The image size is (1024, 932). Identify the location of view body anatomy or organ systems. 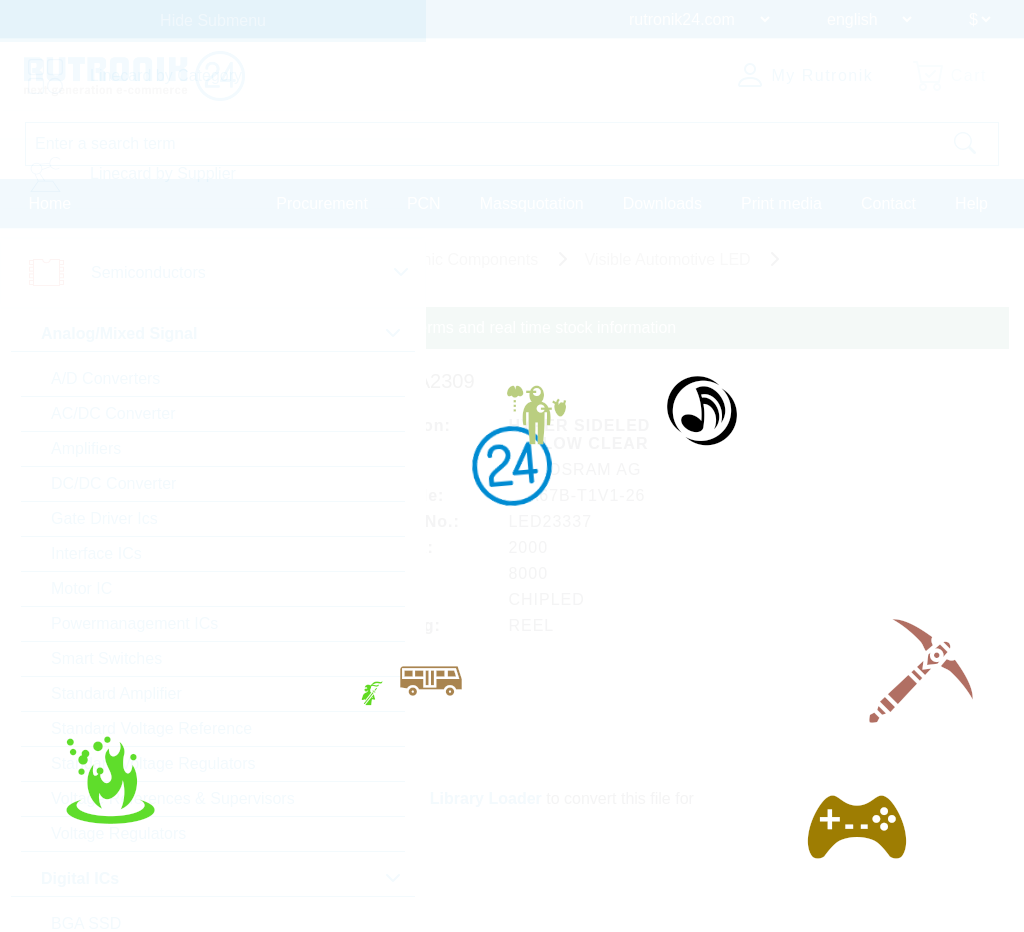
(536, 415).